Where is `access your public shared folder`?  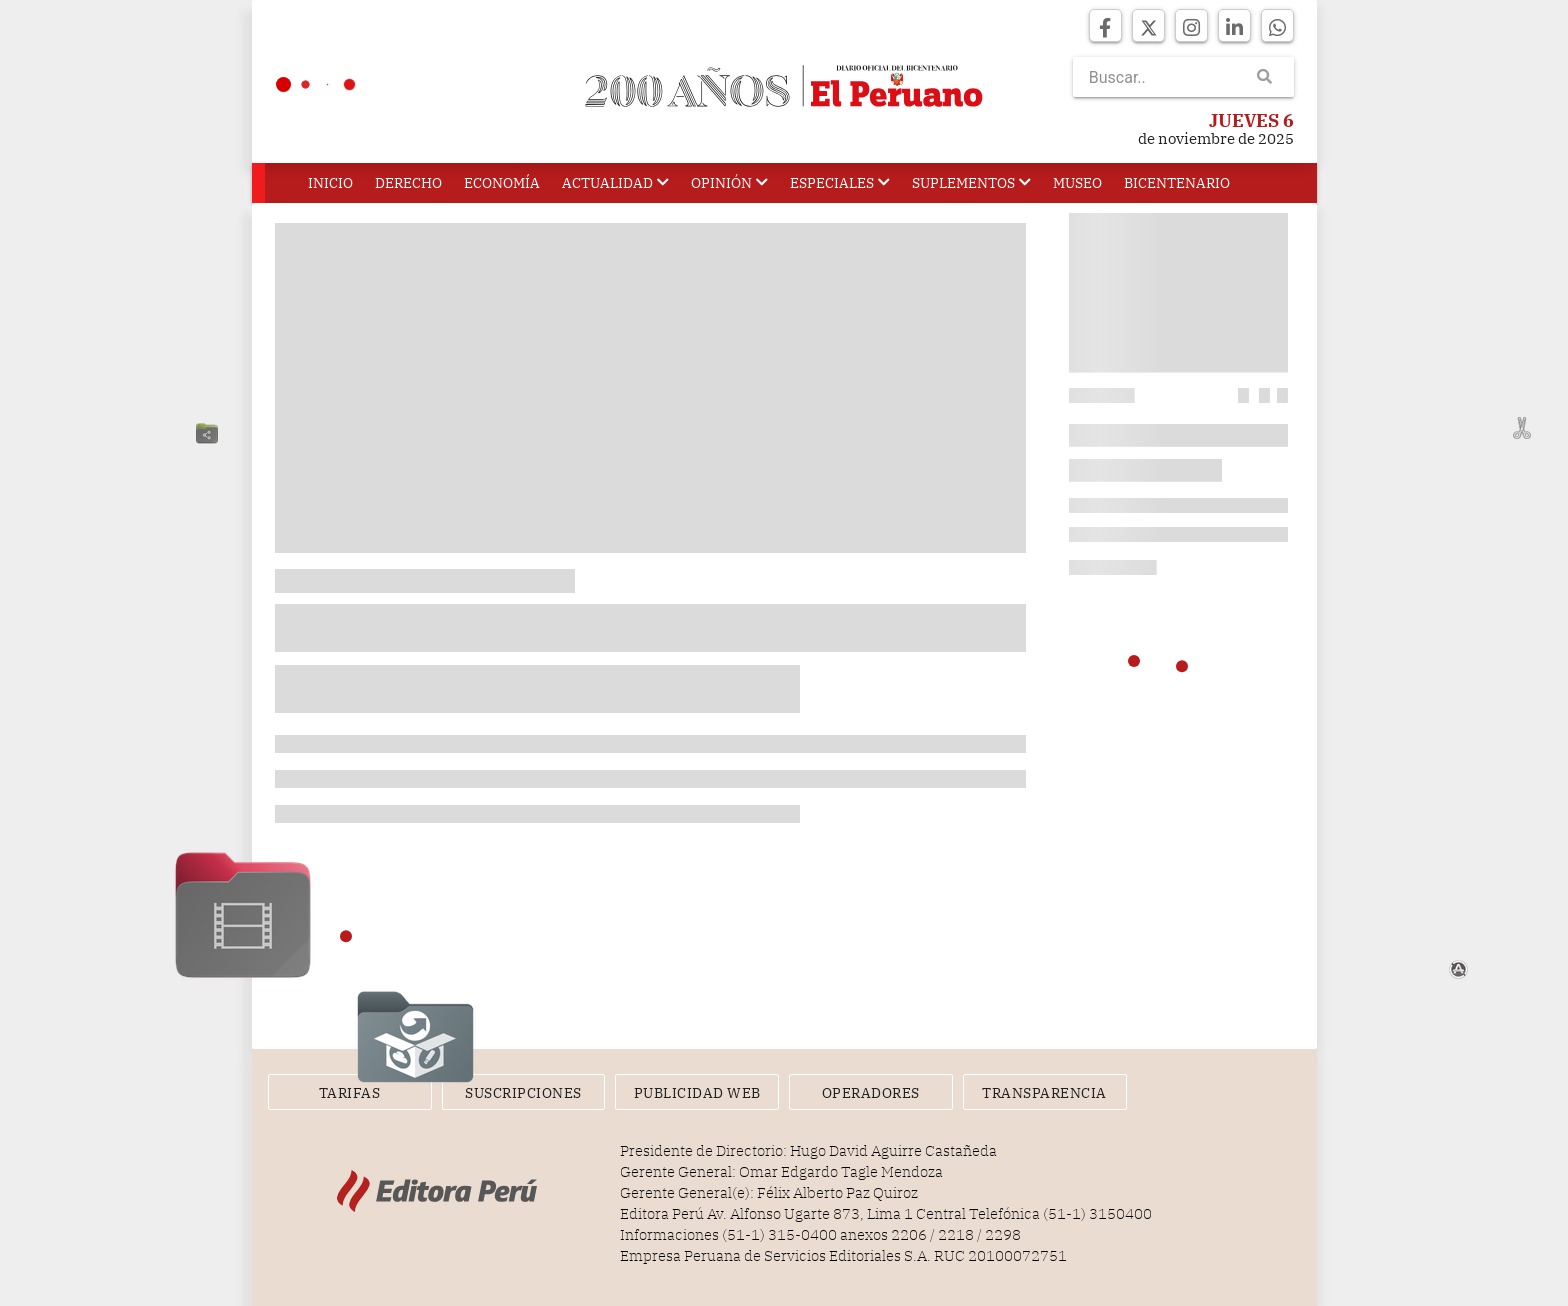
access your public shared folder is located at coordinates (207, 433).